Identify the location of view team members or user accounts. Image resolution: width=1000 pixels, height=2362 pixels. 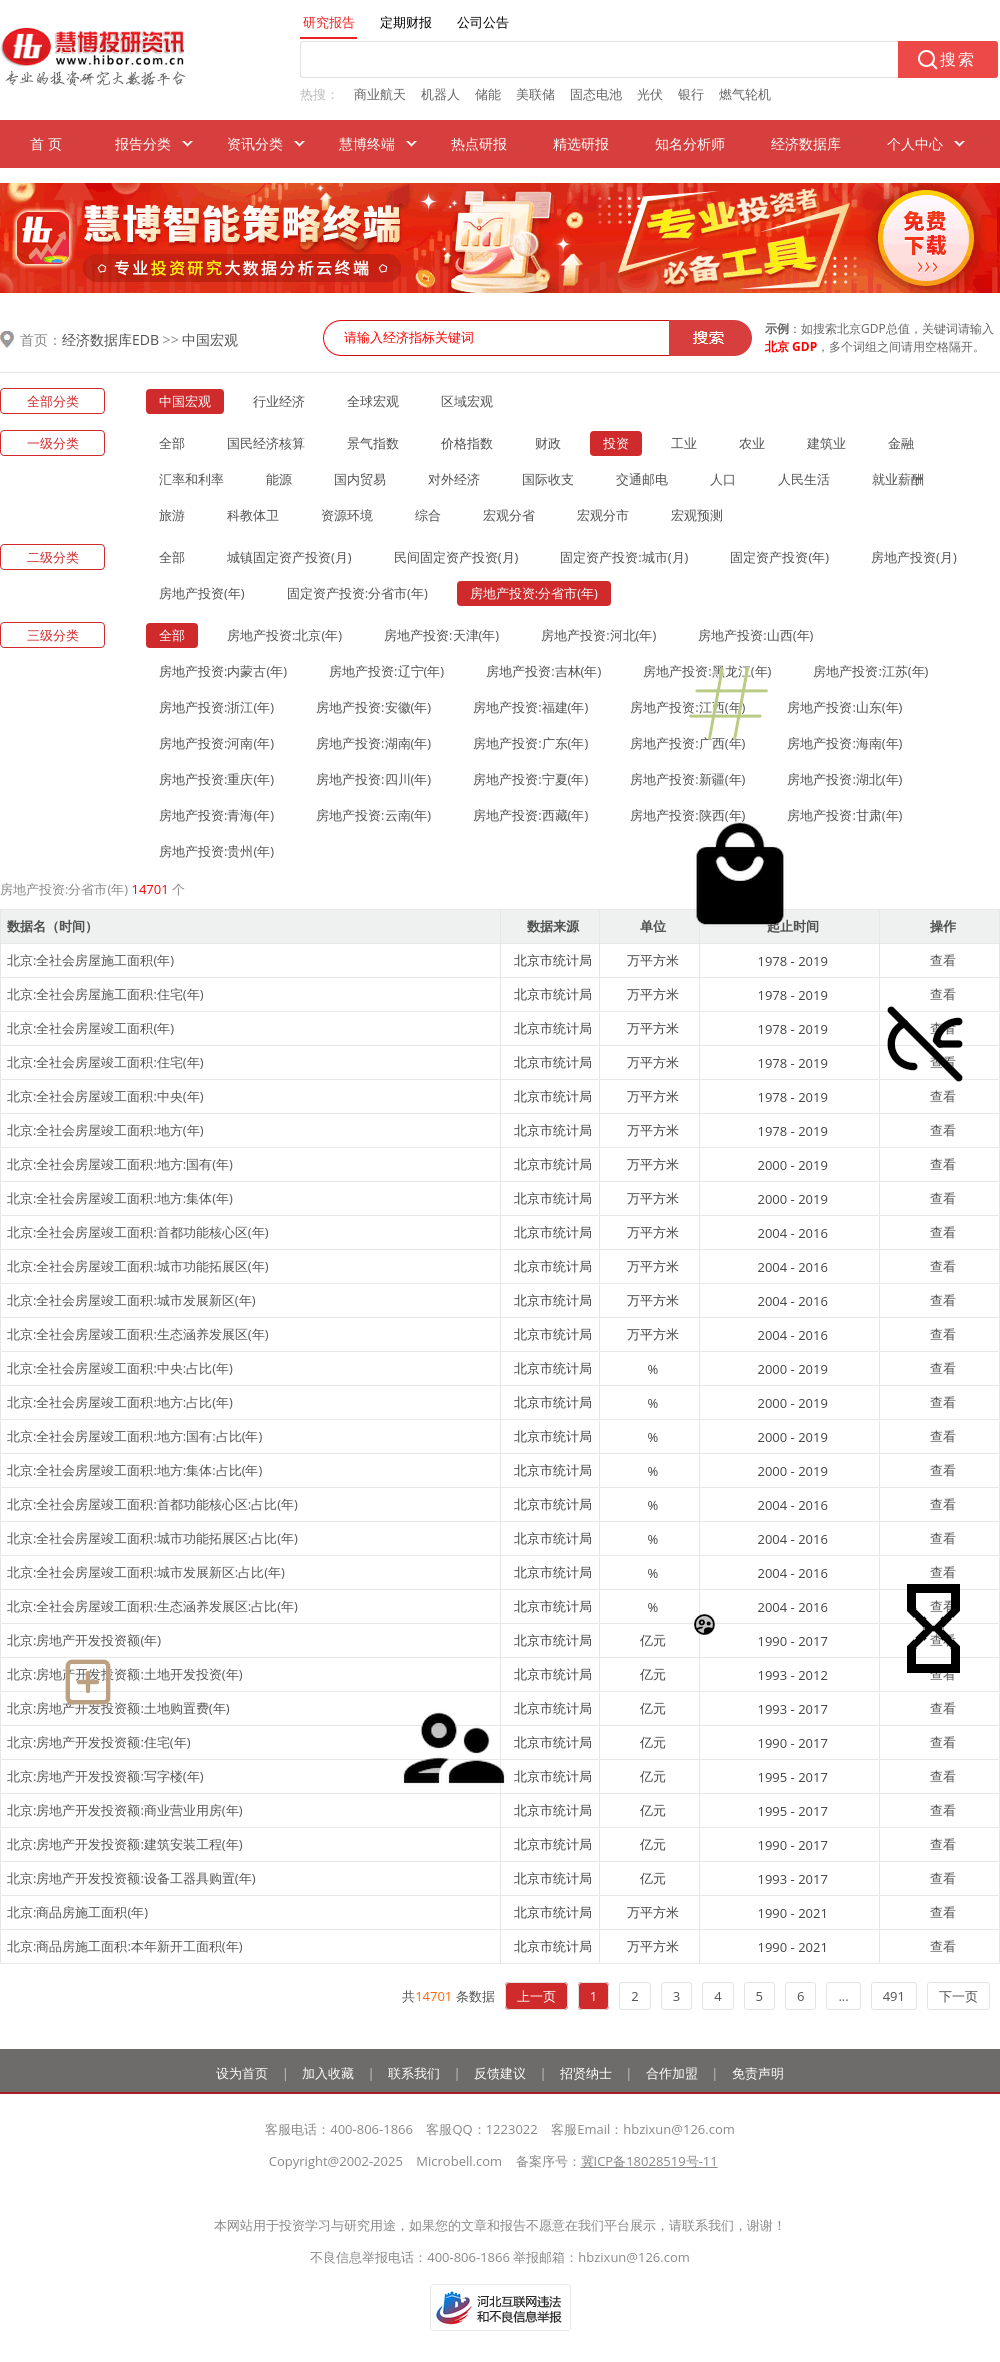
(454, 1748).